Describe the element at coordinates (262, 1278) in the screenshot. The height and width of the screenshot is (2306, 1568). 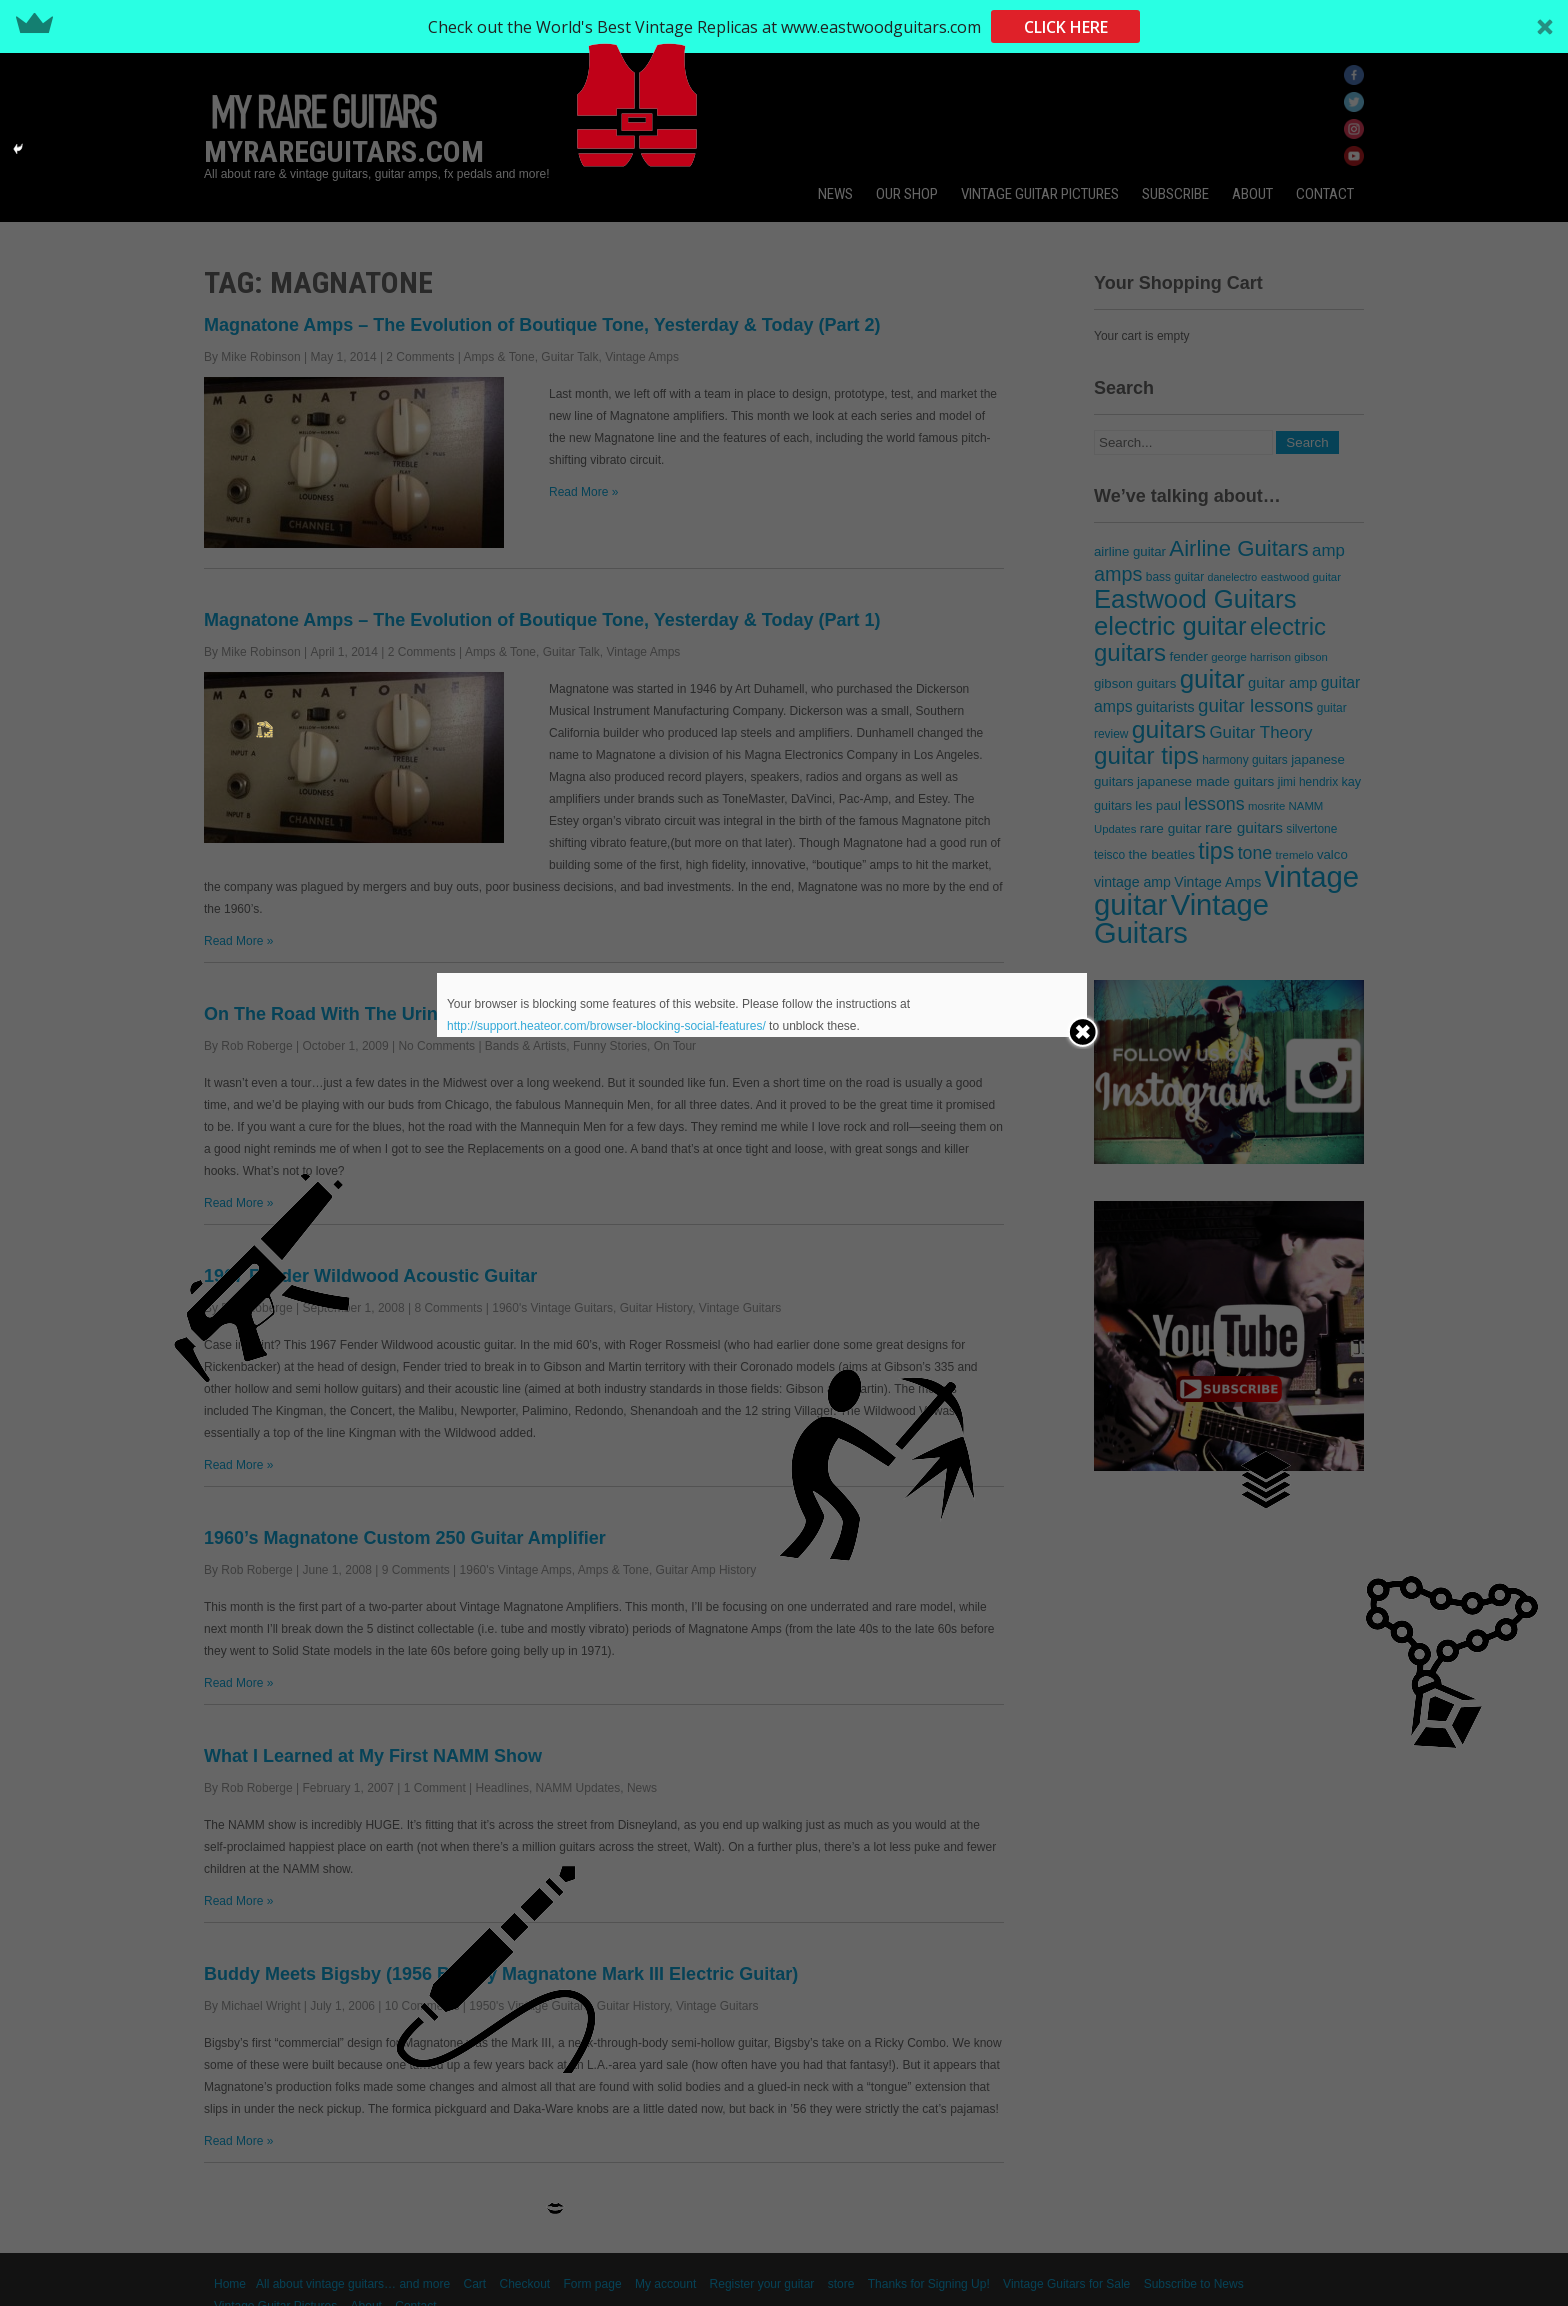
I see `select mp5 submachine gun in weapon loadout` at that location.